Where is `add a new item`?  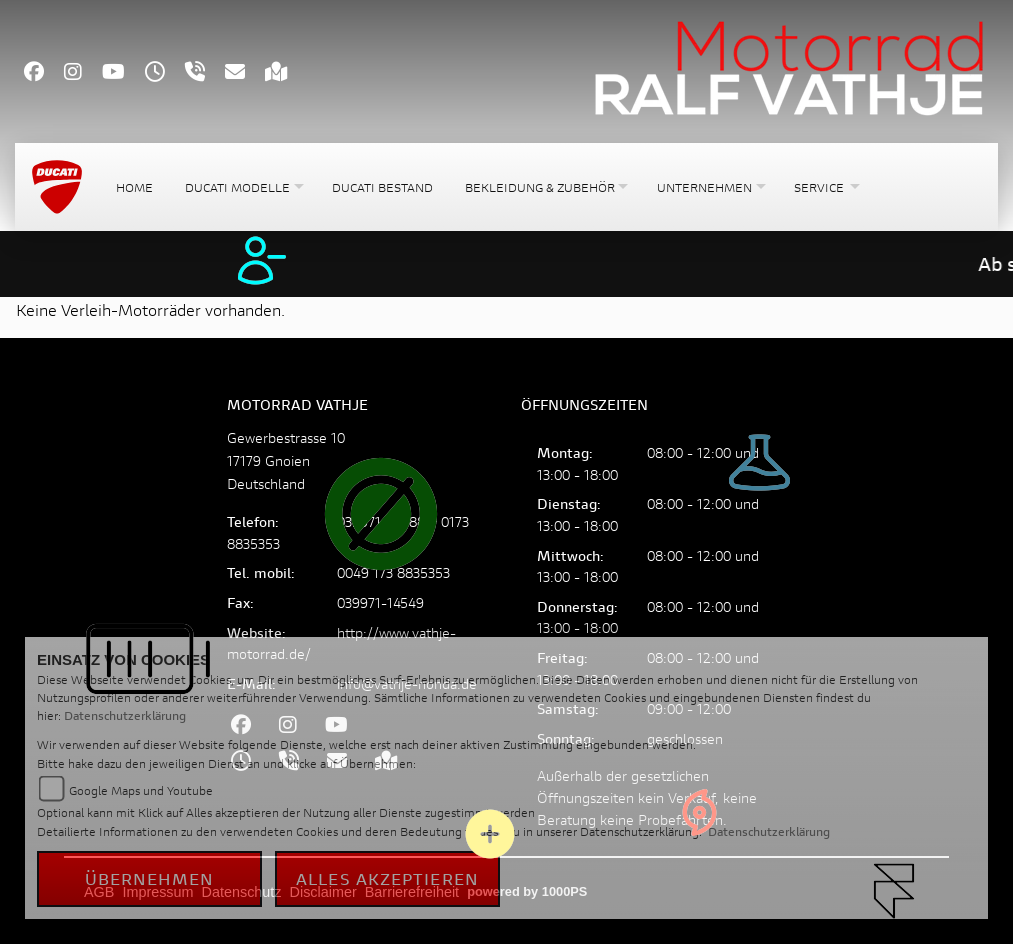
add a new item is located at coordinates (490, 834).